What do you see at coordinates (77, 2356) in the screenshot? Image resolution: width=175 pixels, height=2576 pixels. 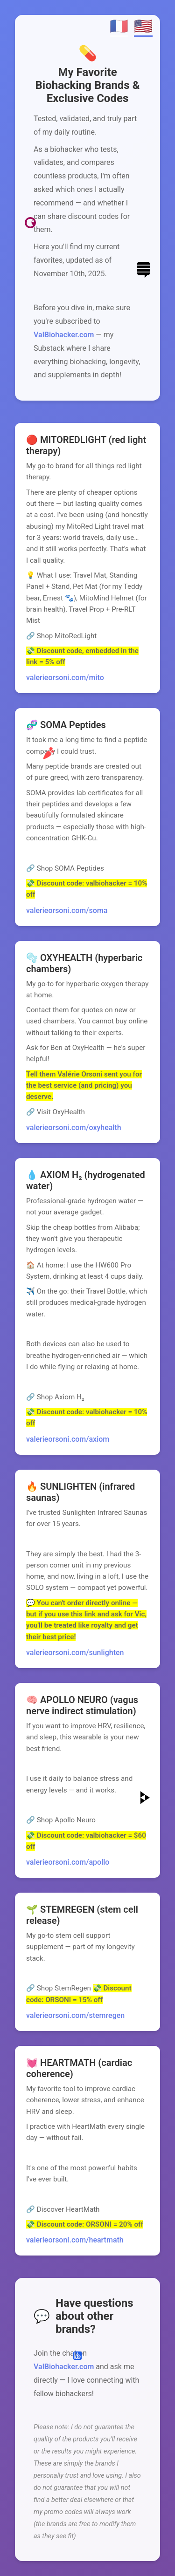 I see `open the bigbasket grocery delivery app` at bounding box center [77, 2356].